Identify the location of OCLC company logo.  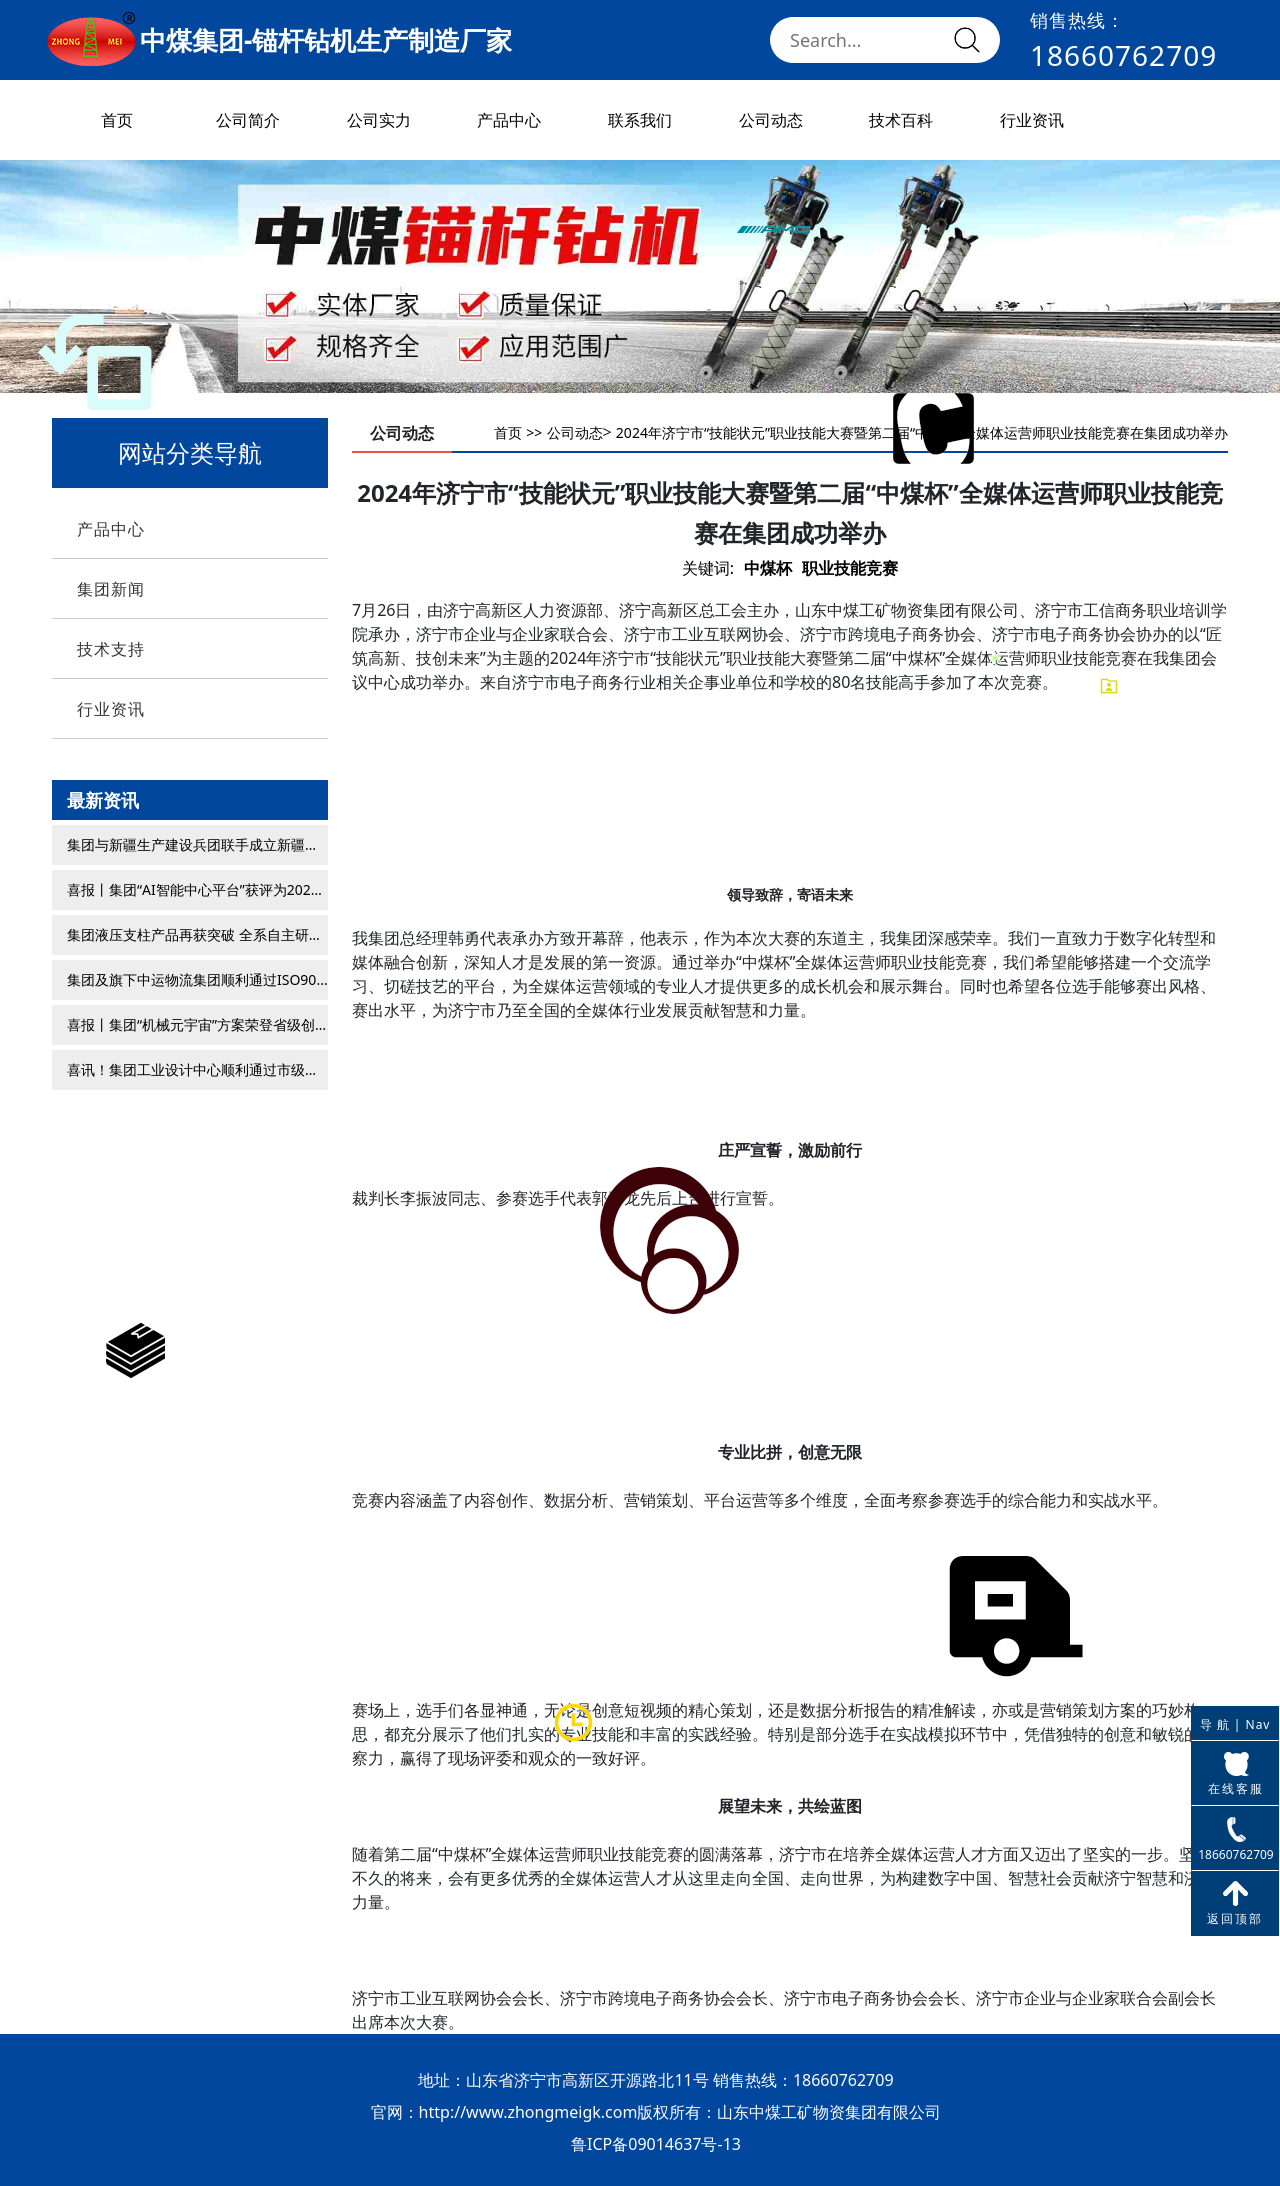
(669, 1240).